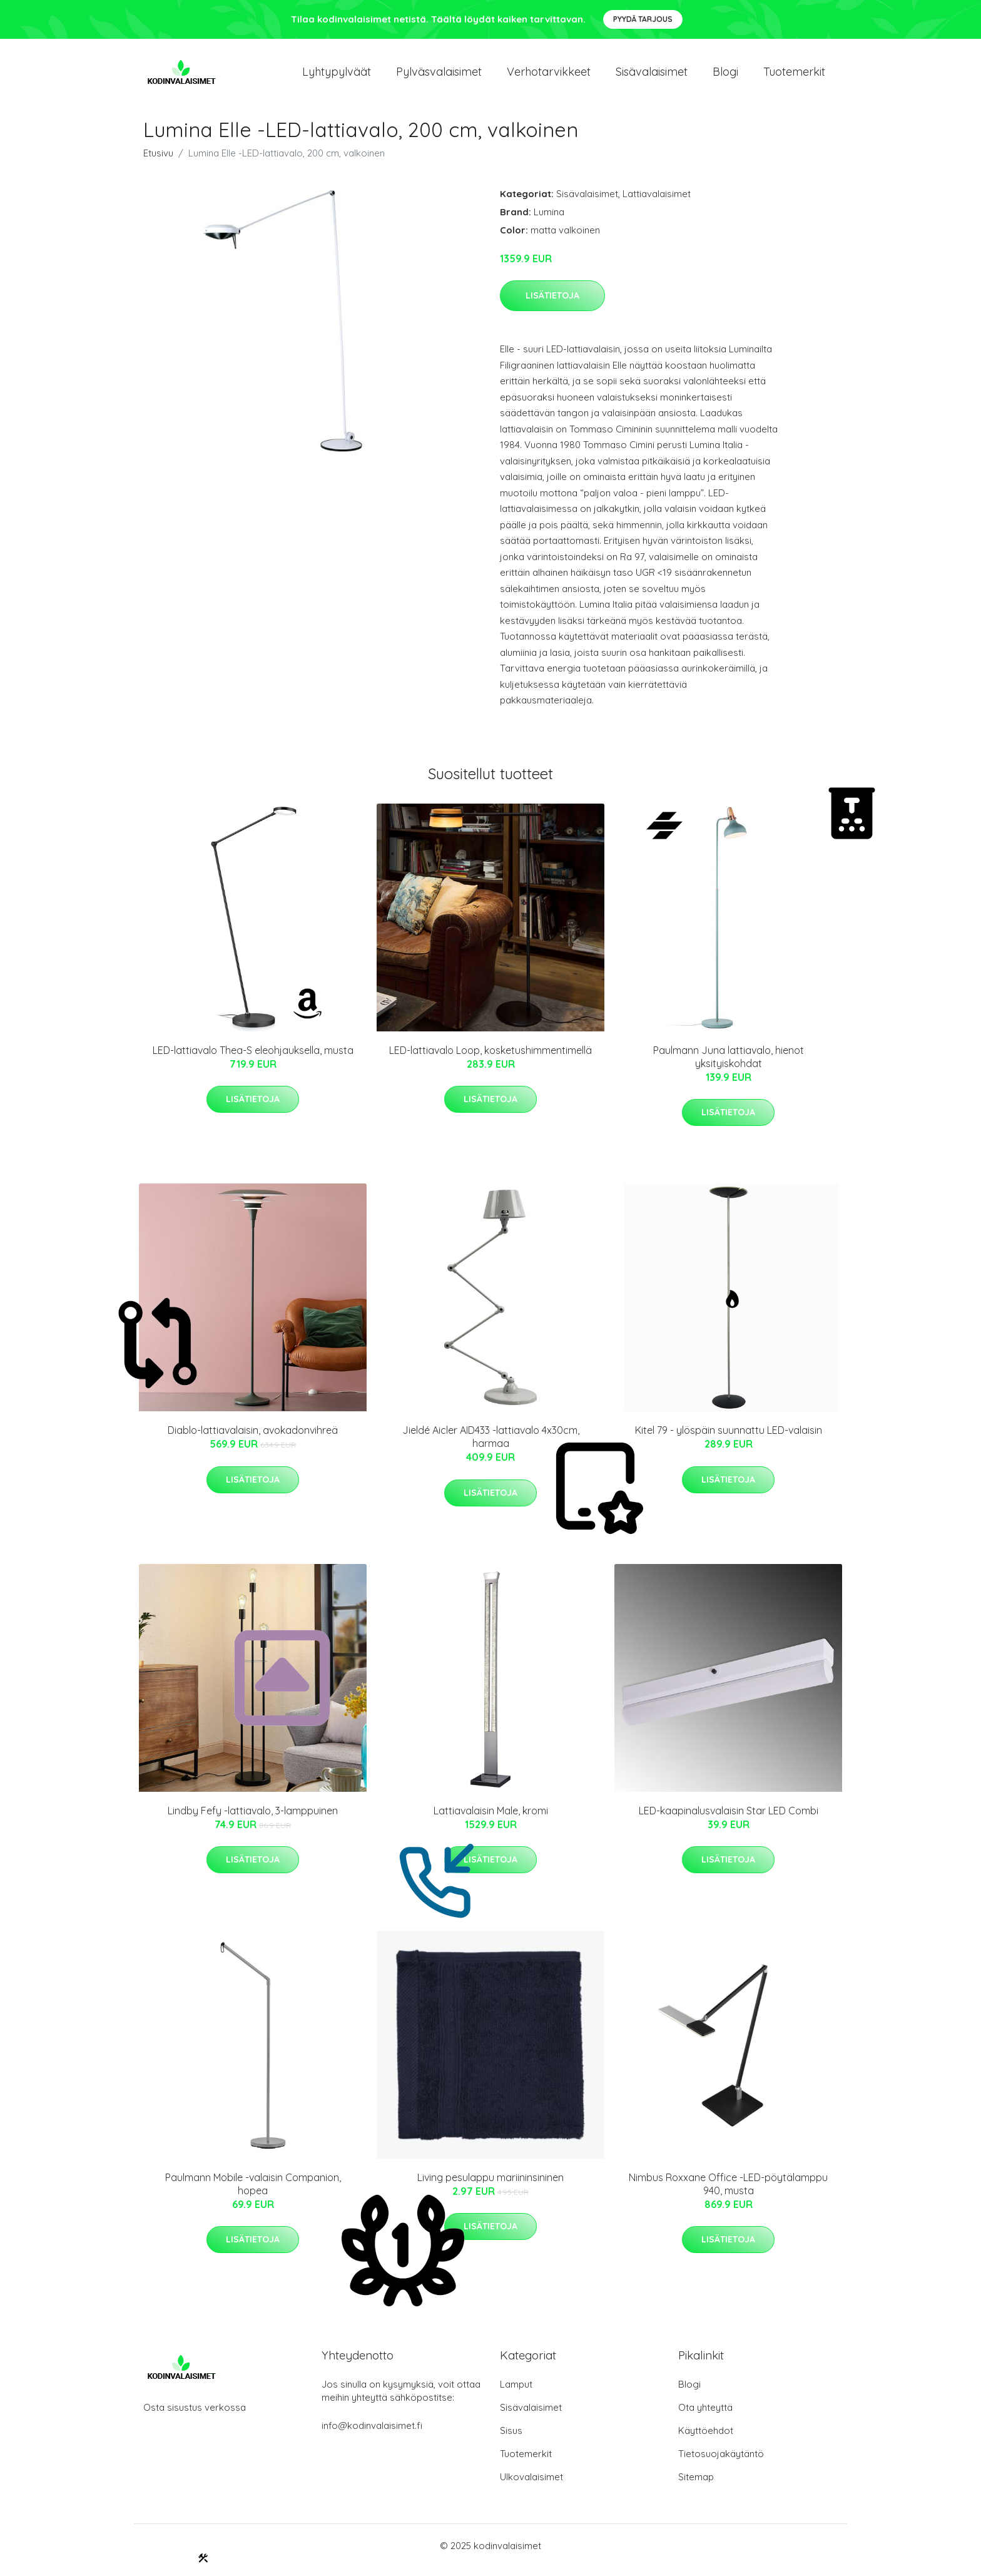 This screenshot has width=981, height=2576. Describe the element at coordinates (203, 2558) in the screenshot. I see `indicates page or feature under construction` at that location.